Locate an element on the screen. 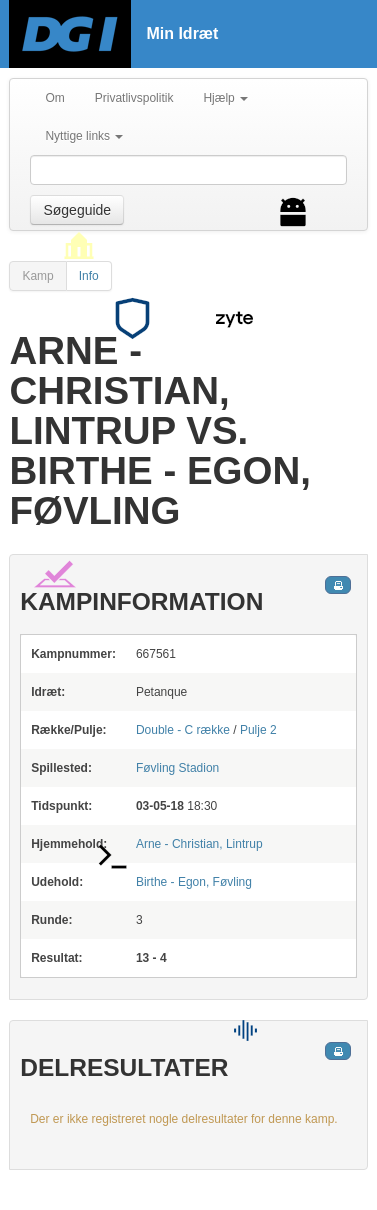  access education or school-related features is located at coordinates (79, 247).